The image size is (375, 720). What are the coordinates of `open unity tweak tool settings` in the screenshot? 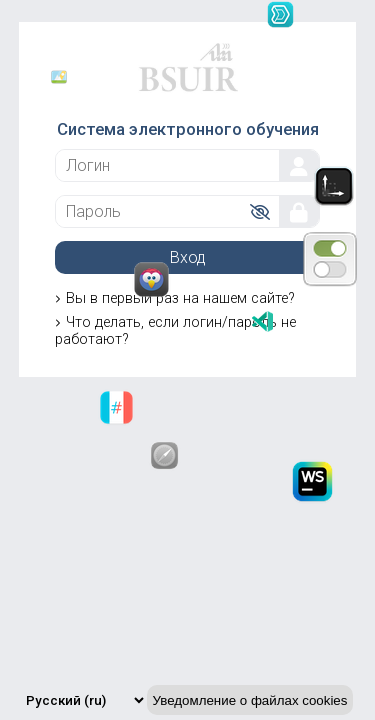 It's located at (330, 259).